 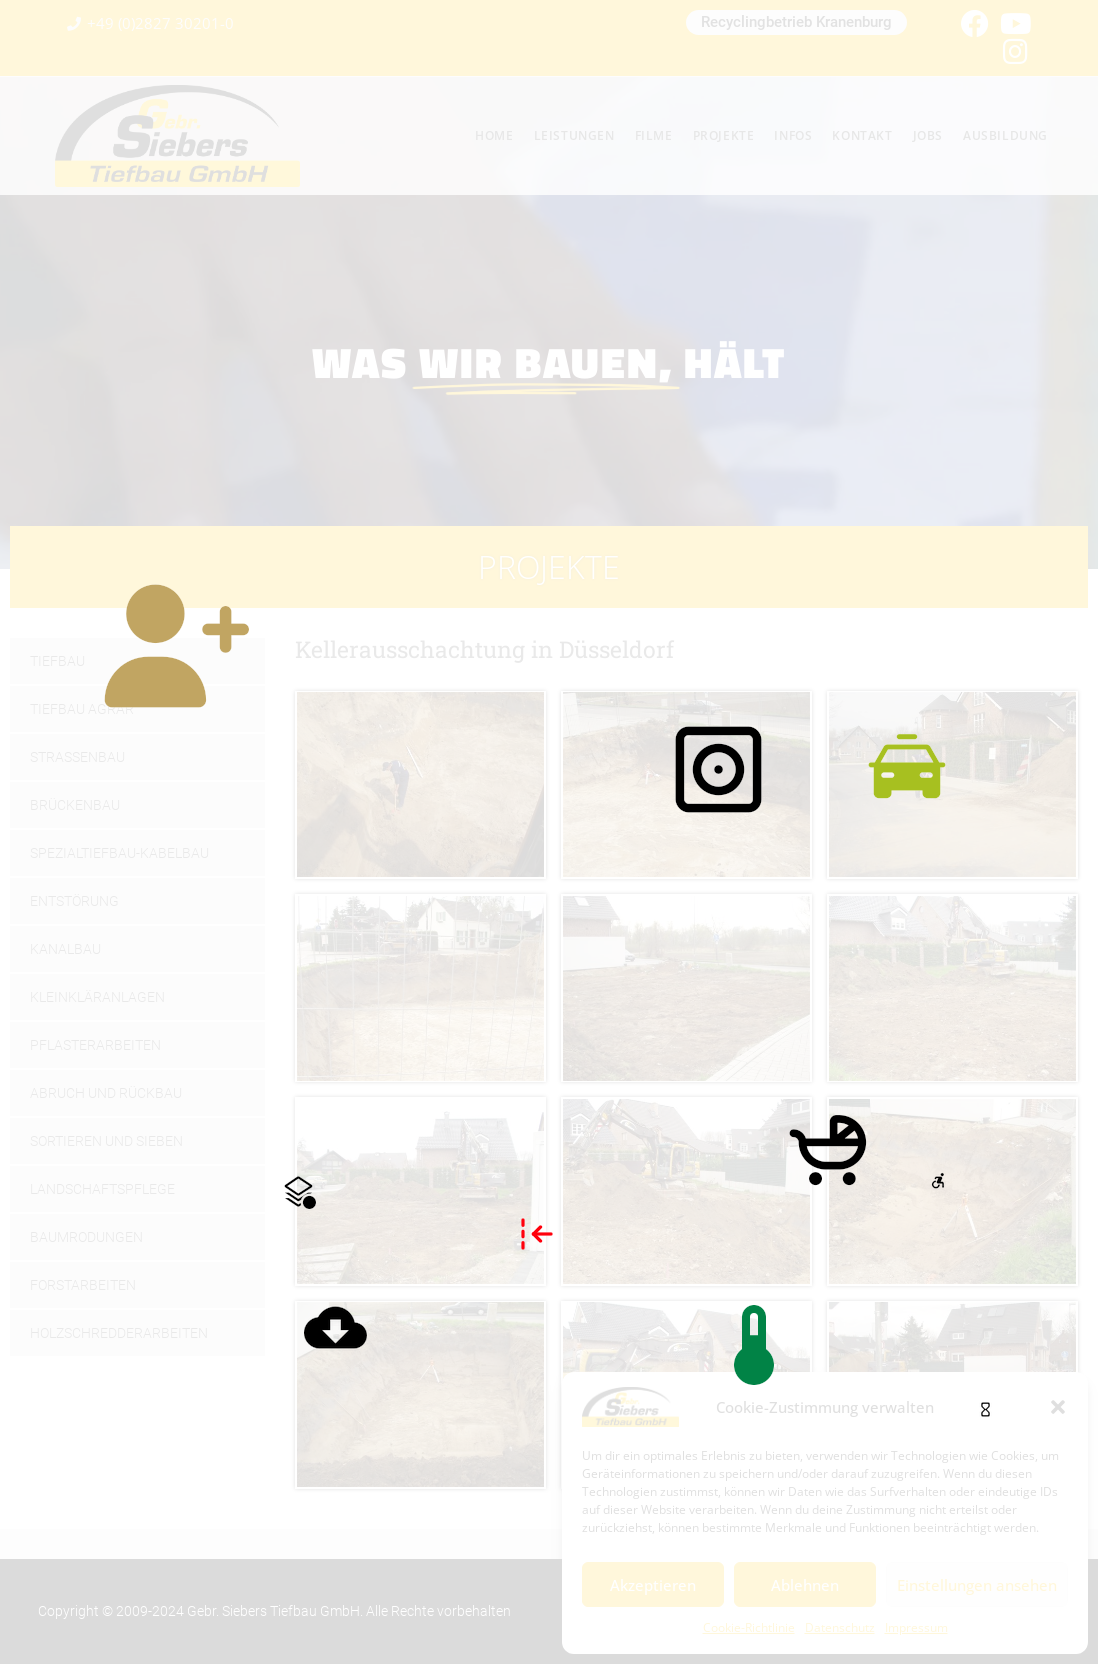 What do you see at coordinates (907, 770) in the screenshot?
I see `indicates police or emergency services` at bounding box center [907, 770].